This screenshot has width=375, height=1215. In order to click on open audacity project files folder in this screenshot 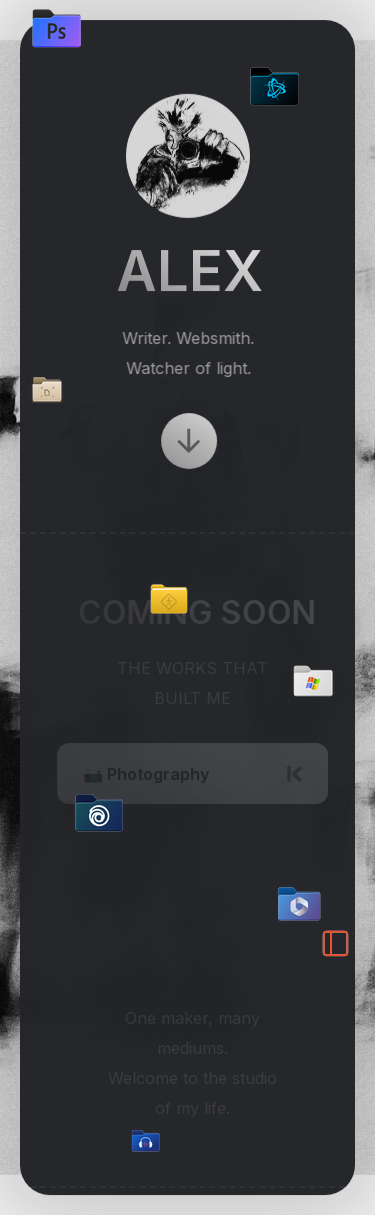, I will do `click(145, 1141)`.